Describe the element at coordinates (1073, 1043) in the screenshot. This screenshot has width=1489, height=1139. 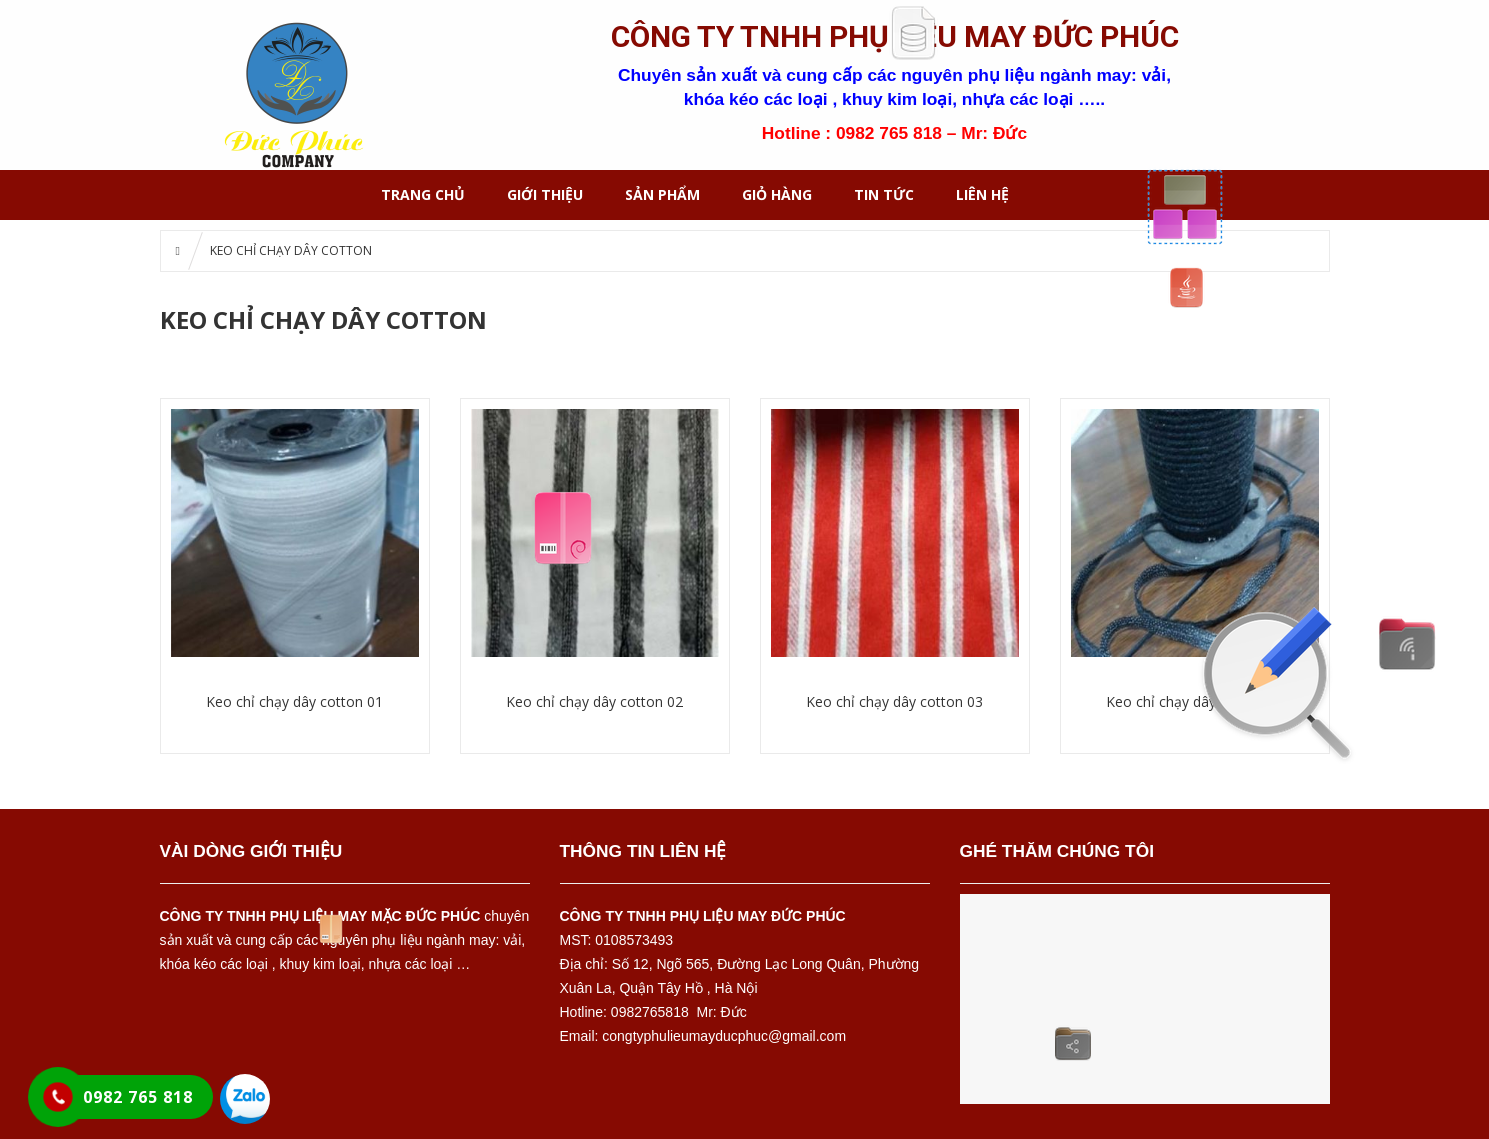
I see `open your public shared folder` at that location.